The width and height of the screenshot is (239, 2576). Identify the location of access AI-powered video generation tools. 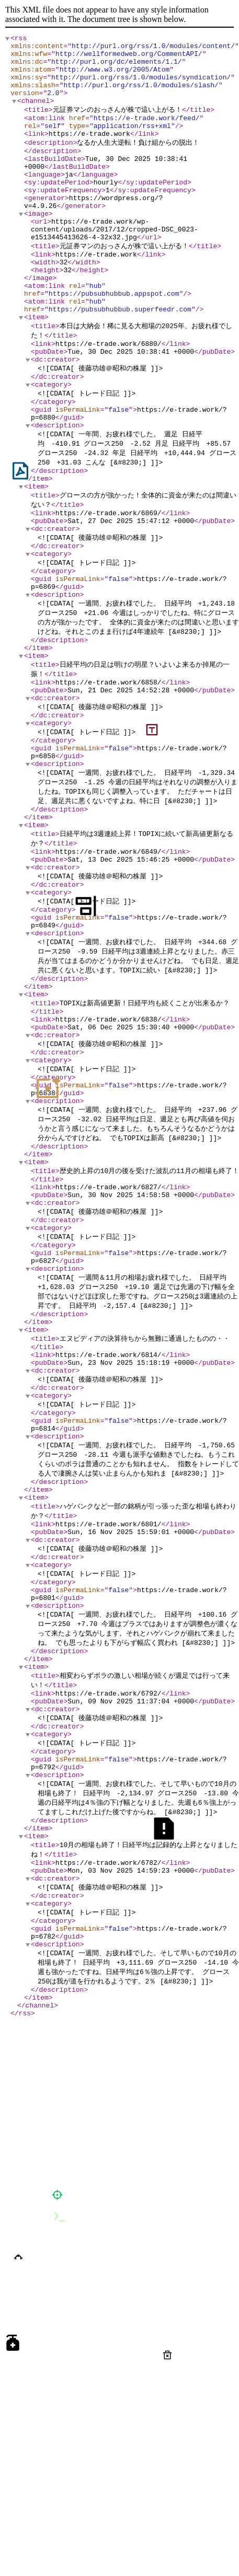
(48, 1088).